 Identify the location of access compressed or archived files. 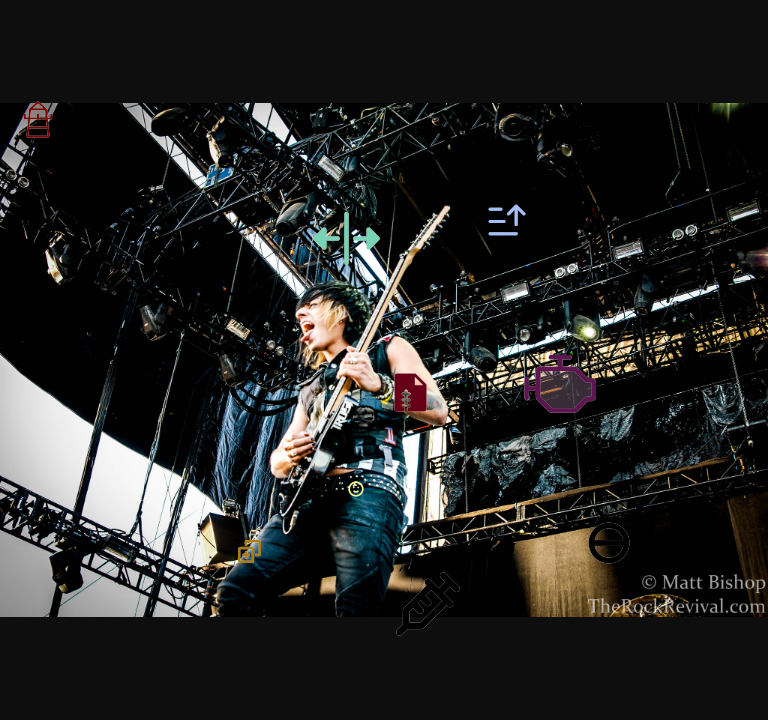
(410, 392).